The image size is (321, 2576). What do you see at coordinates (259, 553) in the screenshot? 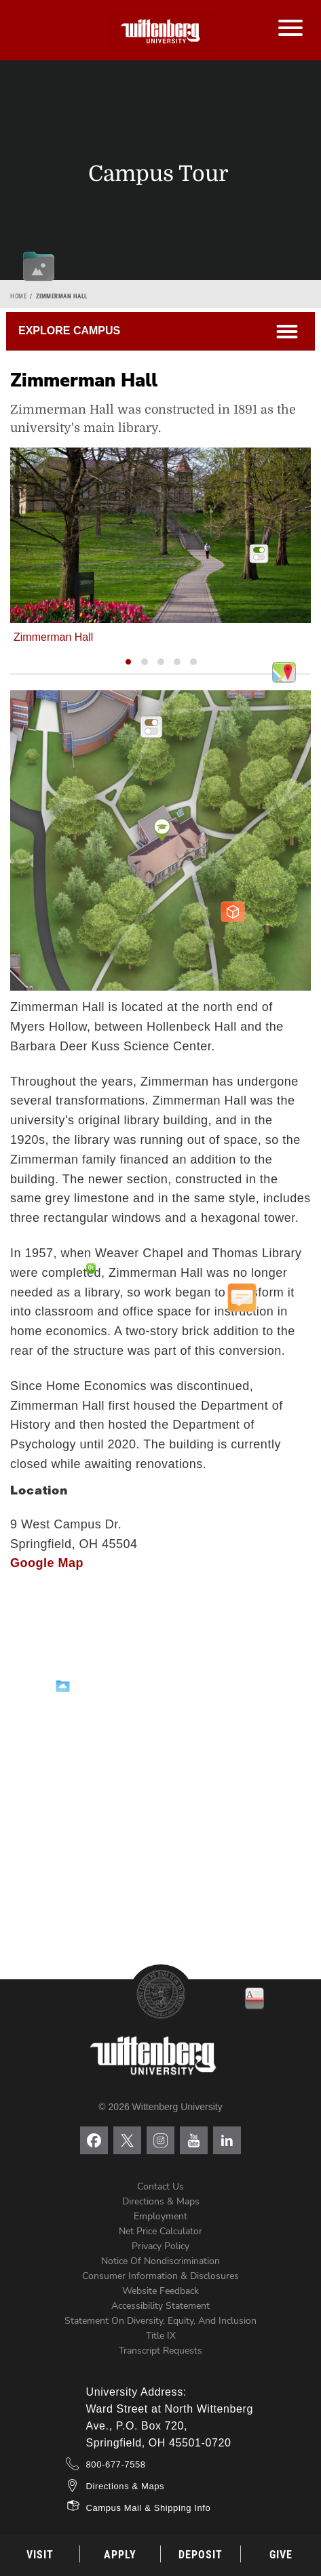
I see `open desktop preferences or settings` at bounding box center [259, 553].